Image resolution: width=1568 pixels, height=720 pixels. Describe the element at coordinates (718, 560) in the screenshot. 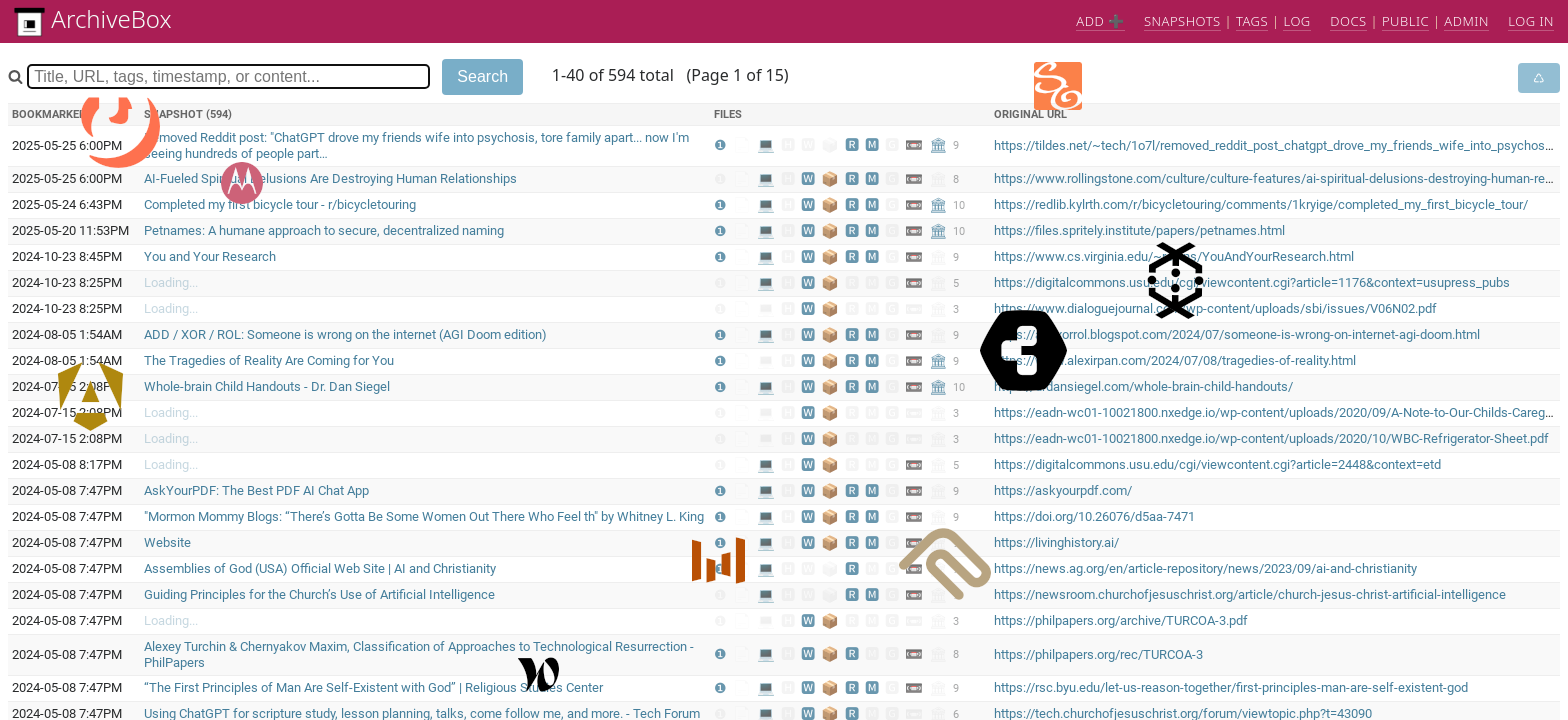

I see `bytedance company logo` at that location.